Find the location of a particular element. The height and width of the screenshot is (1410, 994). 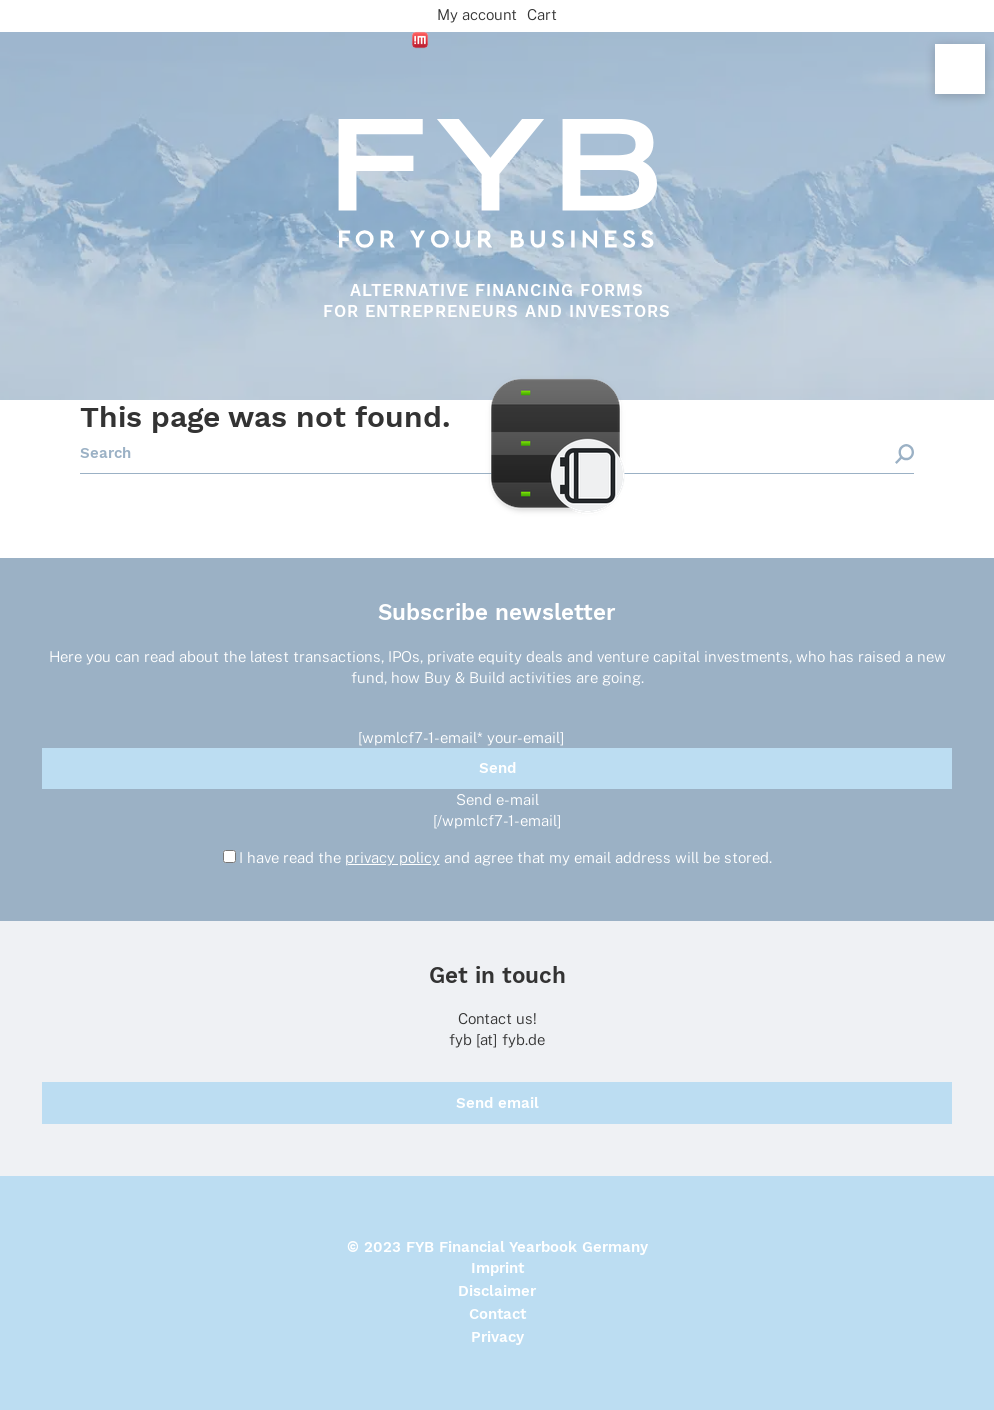

open NoMachine remote desktop application is located at coordinates (420, 40).